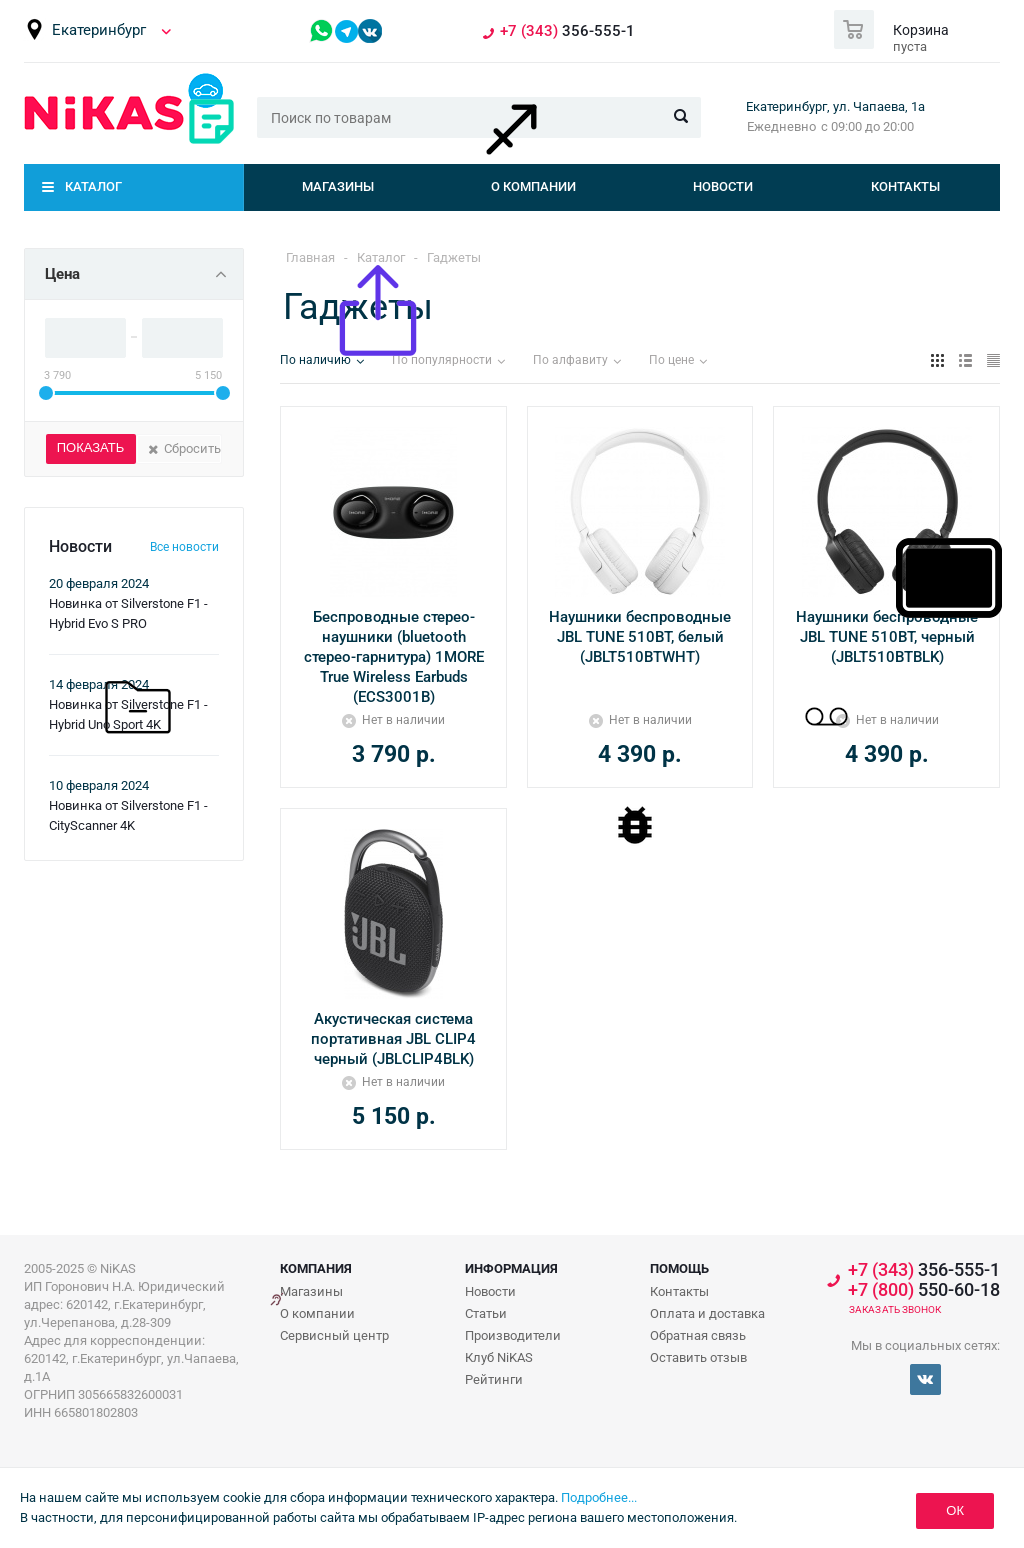 The height and width of the screenshot is (1548, 1024). What do you see at coordinates (277, 1299) in the screenshot?
I see `indicates deaf or hard of hearing accessibility option` at bounding box center [277, 1299].